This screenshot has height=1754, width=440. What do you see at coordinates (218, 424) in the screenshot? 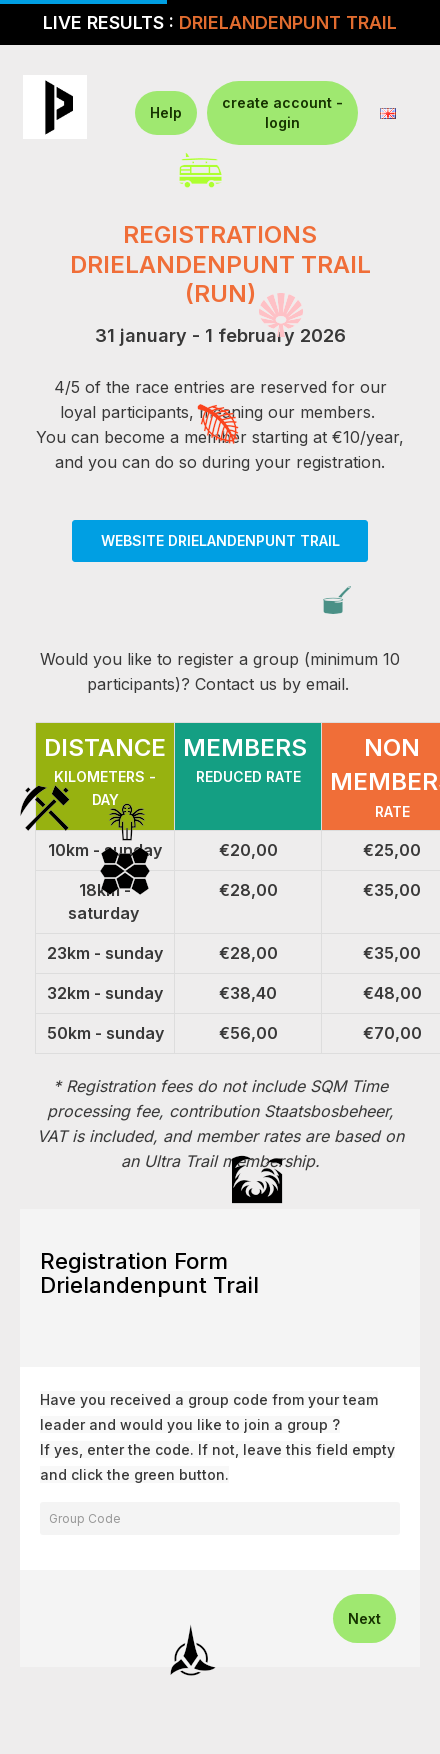
I see `indicates autumn or seasonal theme` at bounding box center [218, 424].